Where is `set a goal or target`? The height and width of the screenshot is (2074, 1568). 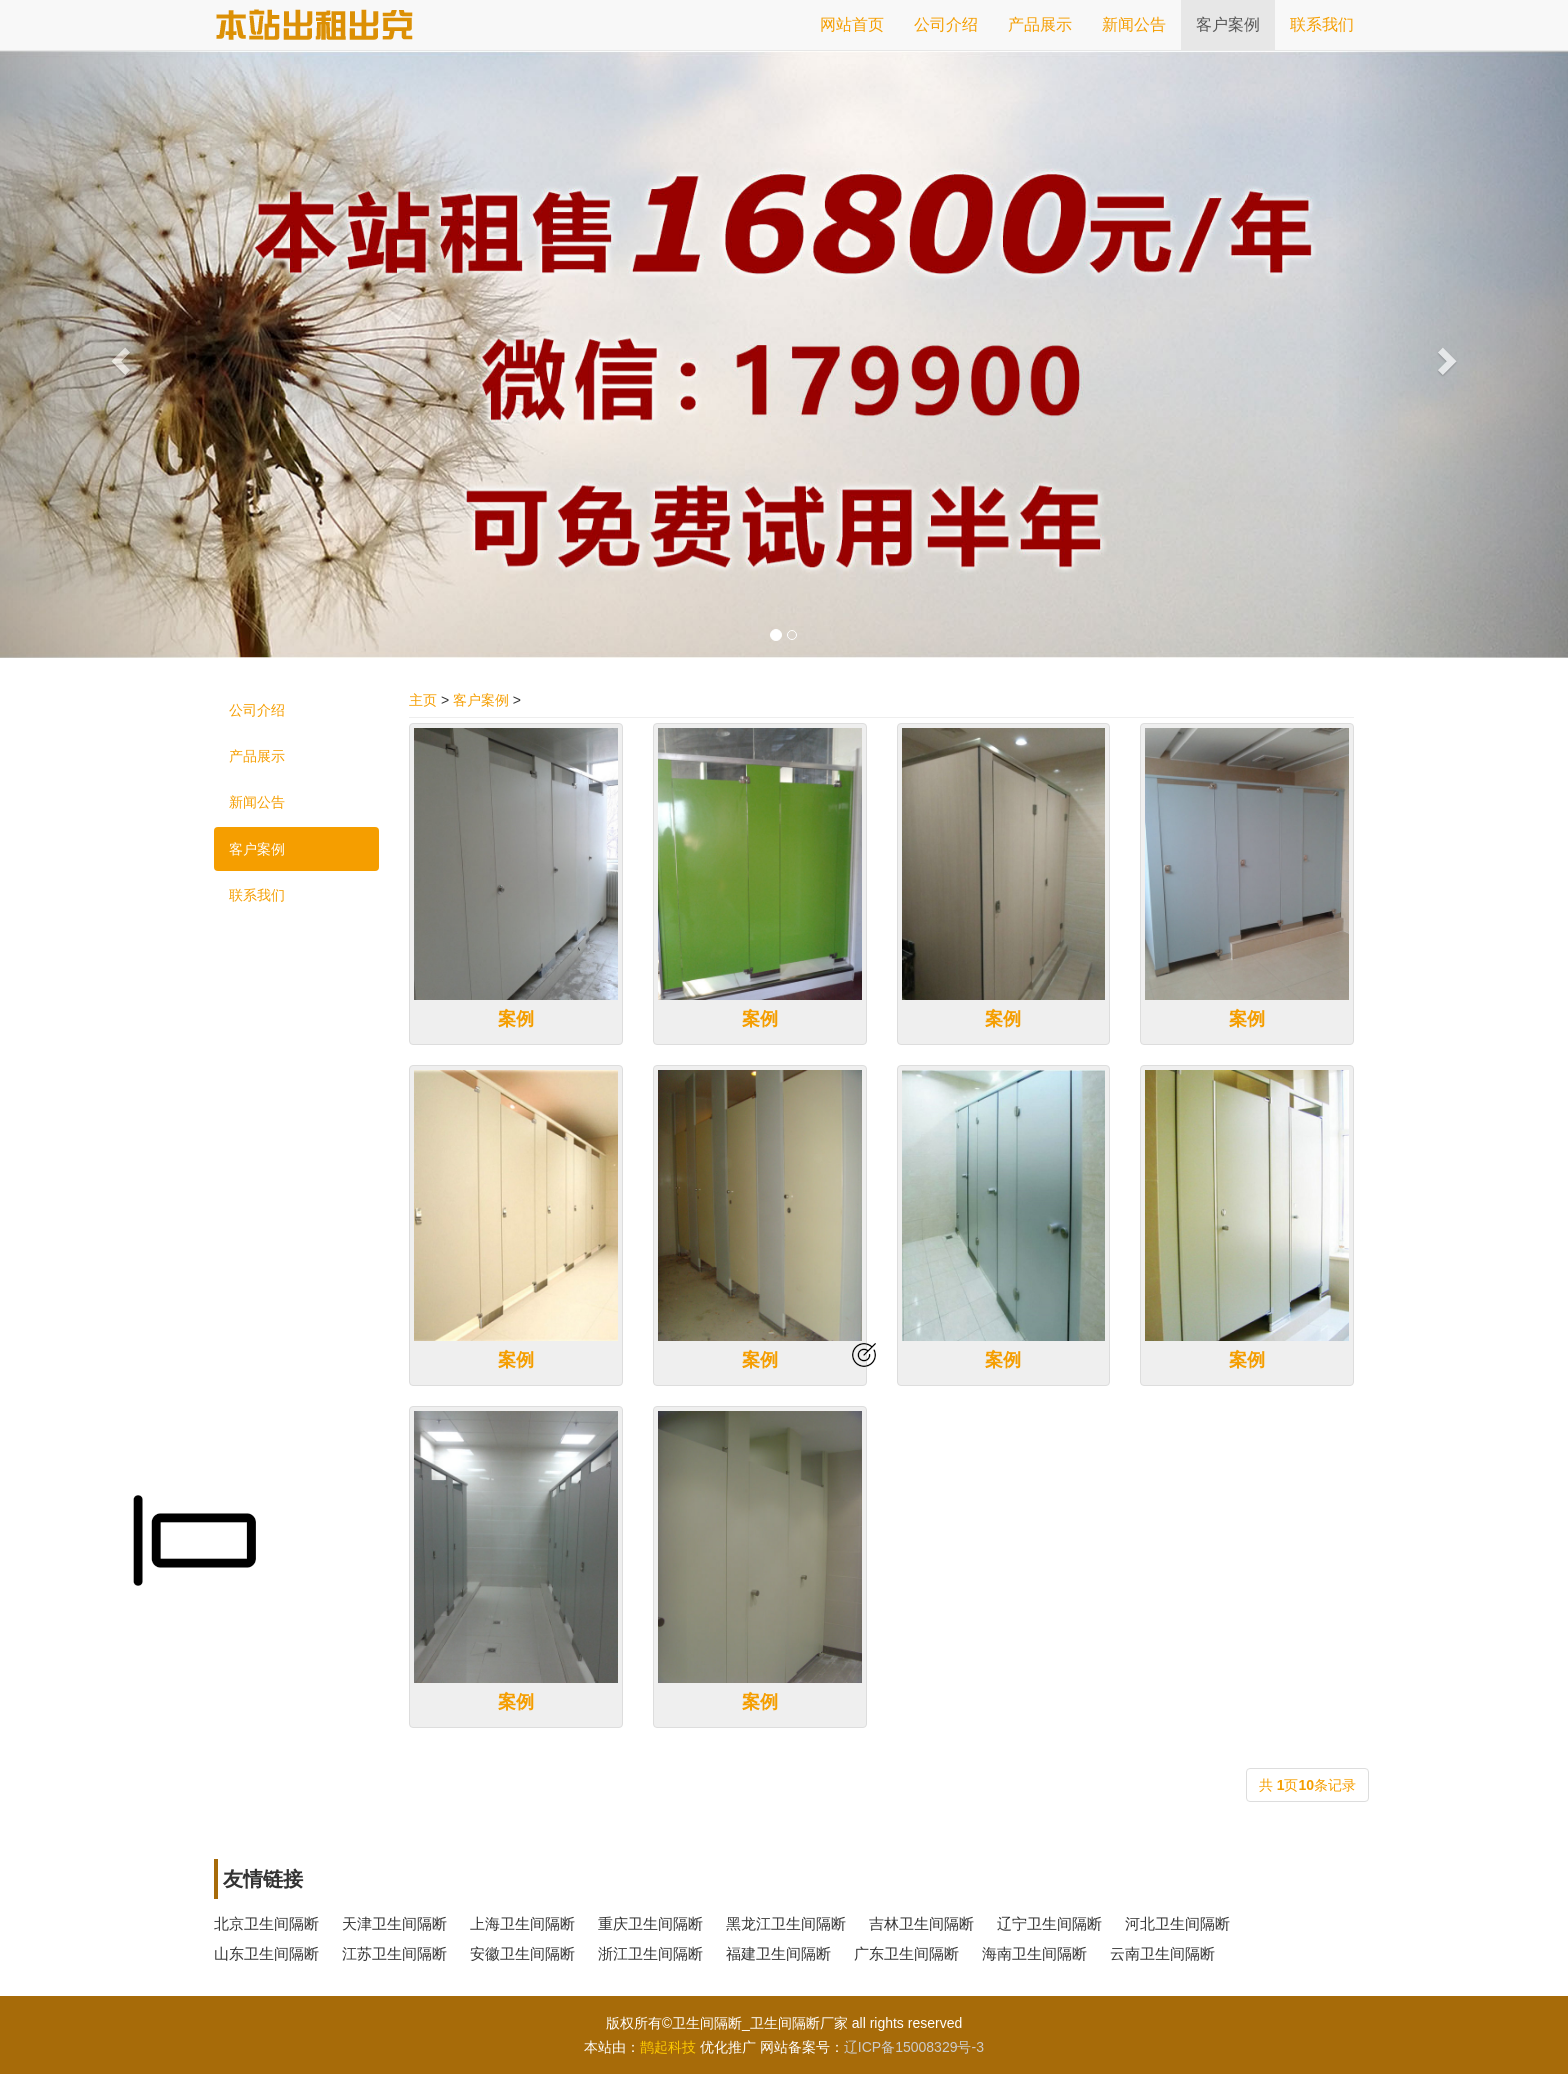
set a goal or target is located at coordinates (864, 1355).